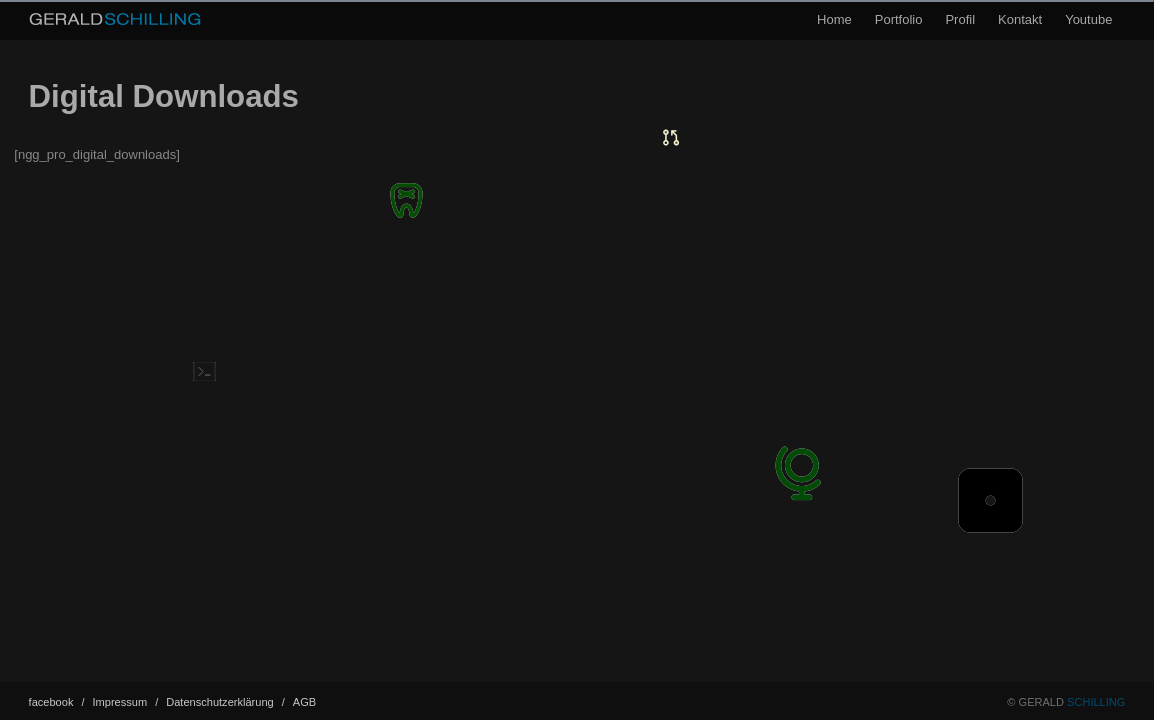 The image size is (1154, 720). Describe the element at coordinates (204, 371) in the screenshot. I see `open command line terminal` at that location.